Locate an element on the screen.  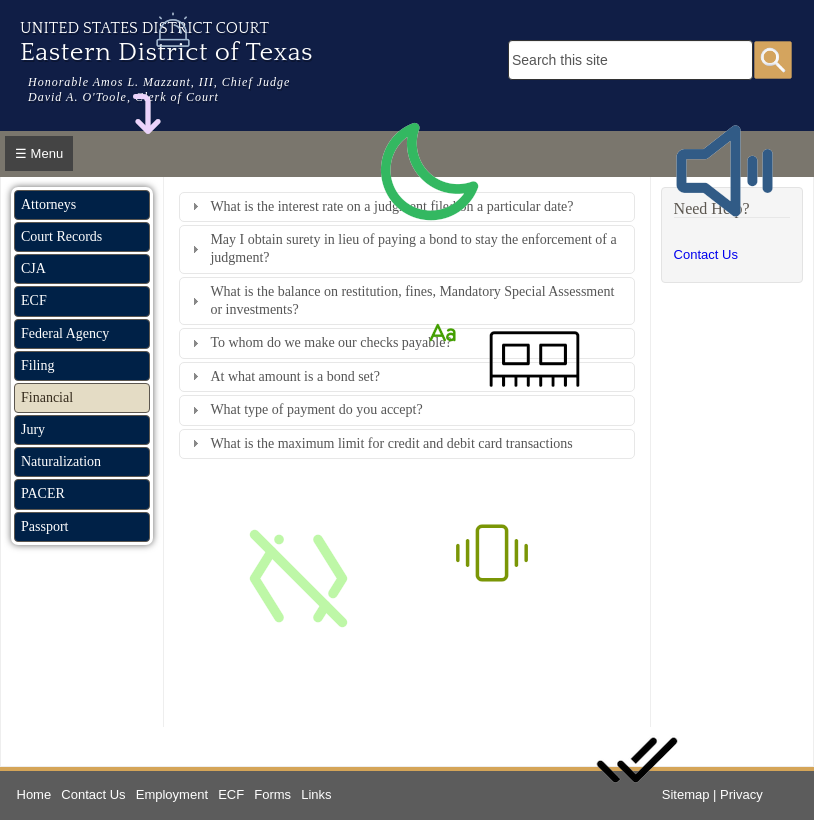
message sent and read confirmation is located at coordinates (637, 759).